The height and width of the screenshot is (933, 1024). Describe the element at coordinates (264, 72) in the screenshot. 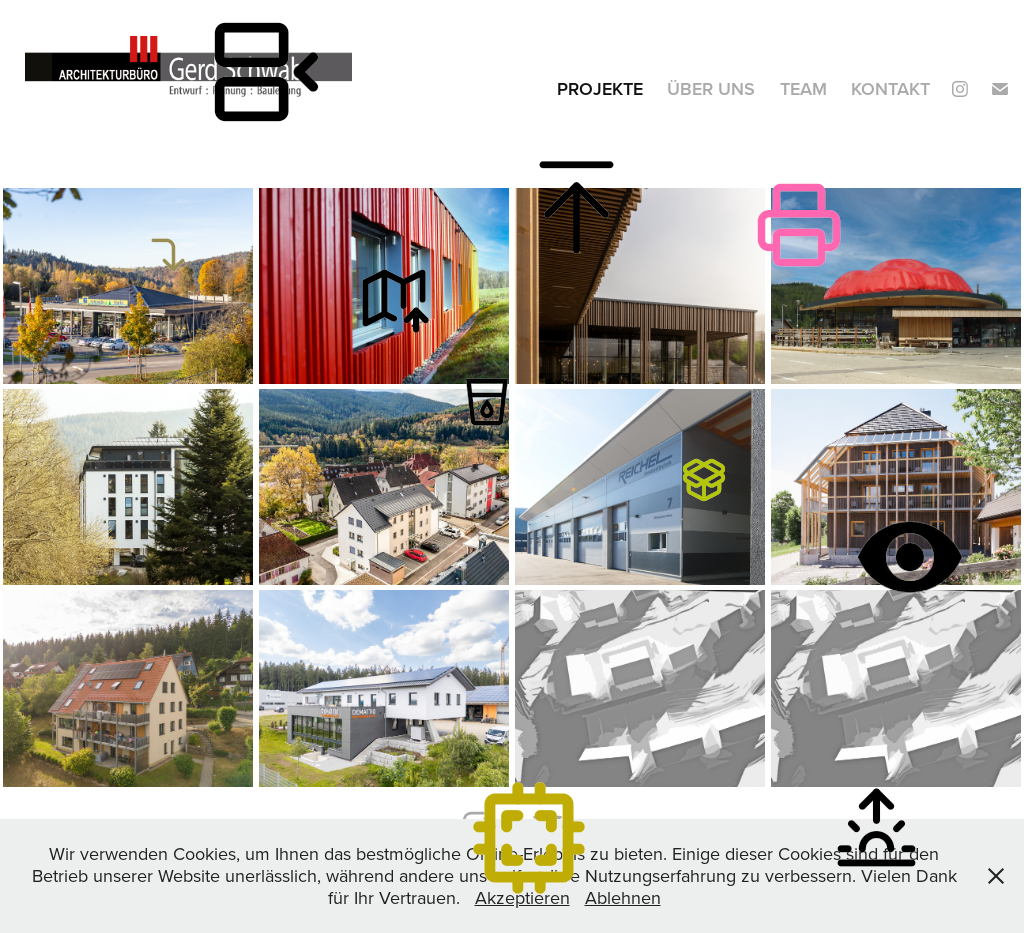

I see `move selected items to the end of a row` at that location.